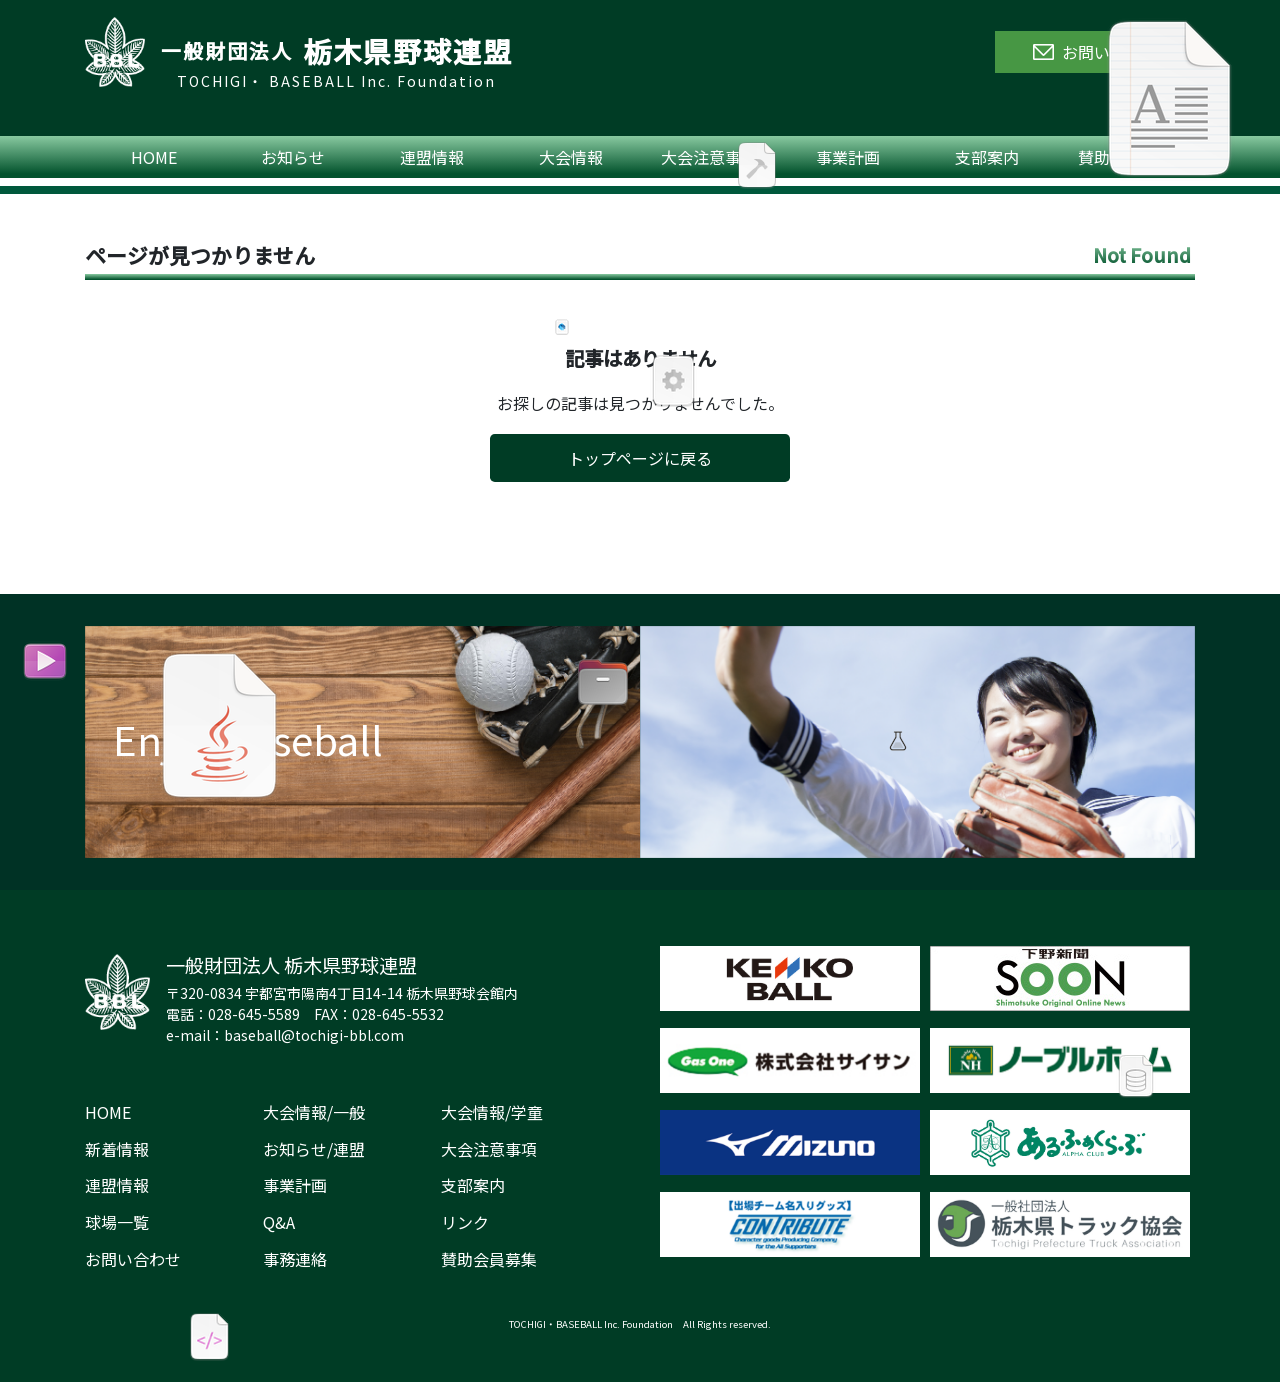  What do you see at coordinates (898, 741) in the screenshot?
I see `access science or chemistry applications` at bounding box center [898, 741].